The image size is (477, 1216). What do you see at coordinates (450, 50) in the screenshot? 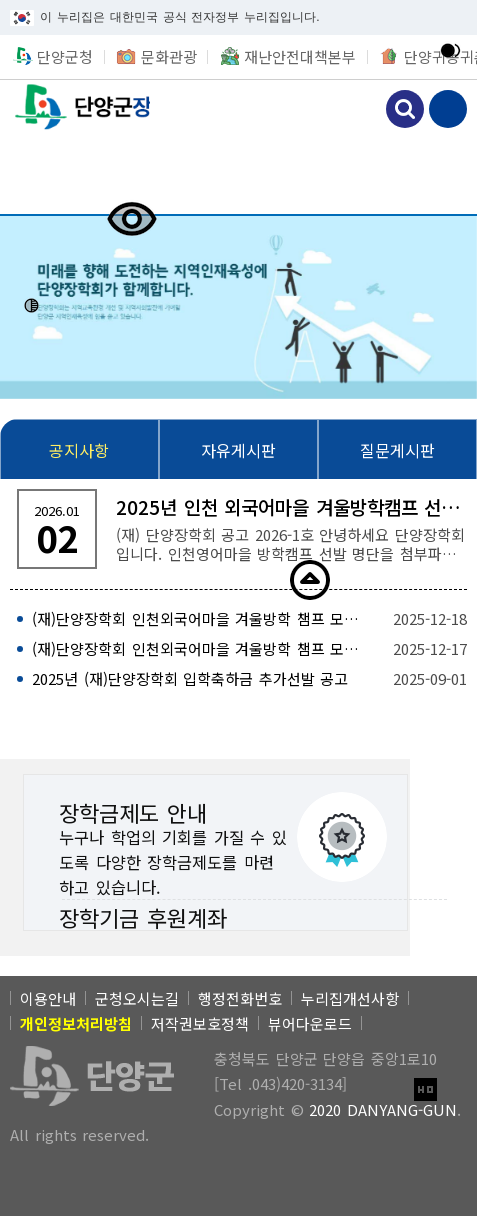
I see `indicates active recording or live broadcast` at bounding box center [450, 50].